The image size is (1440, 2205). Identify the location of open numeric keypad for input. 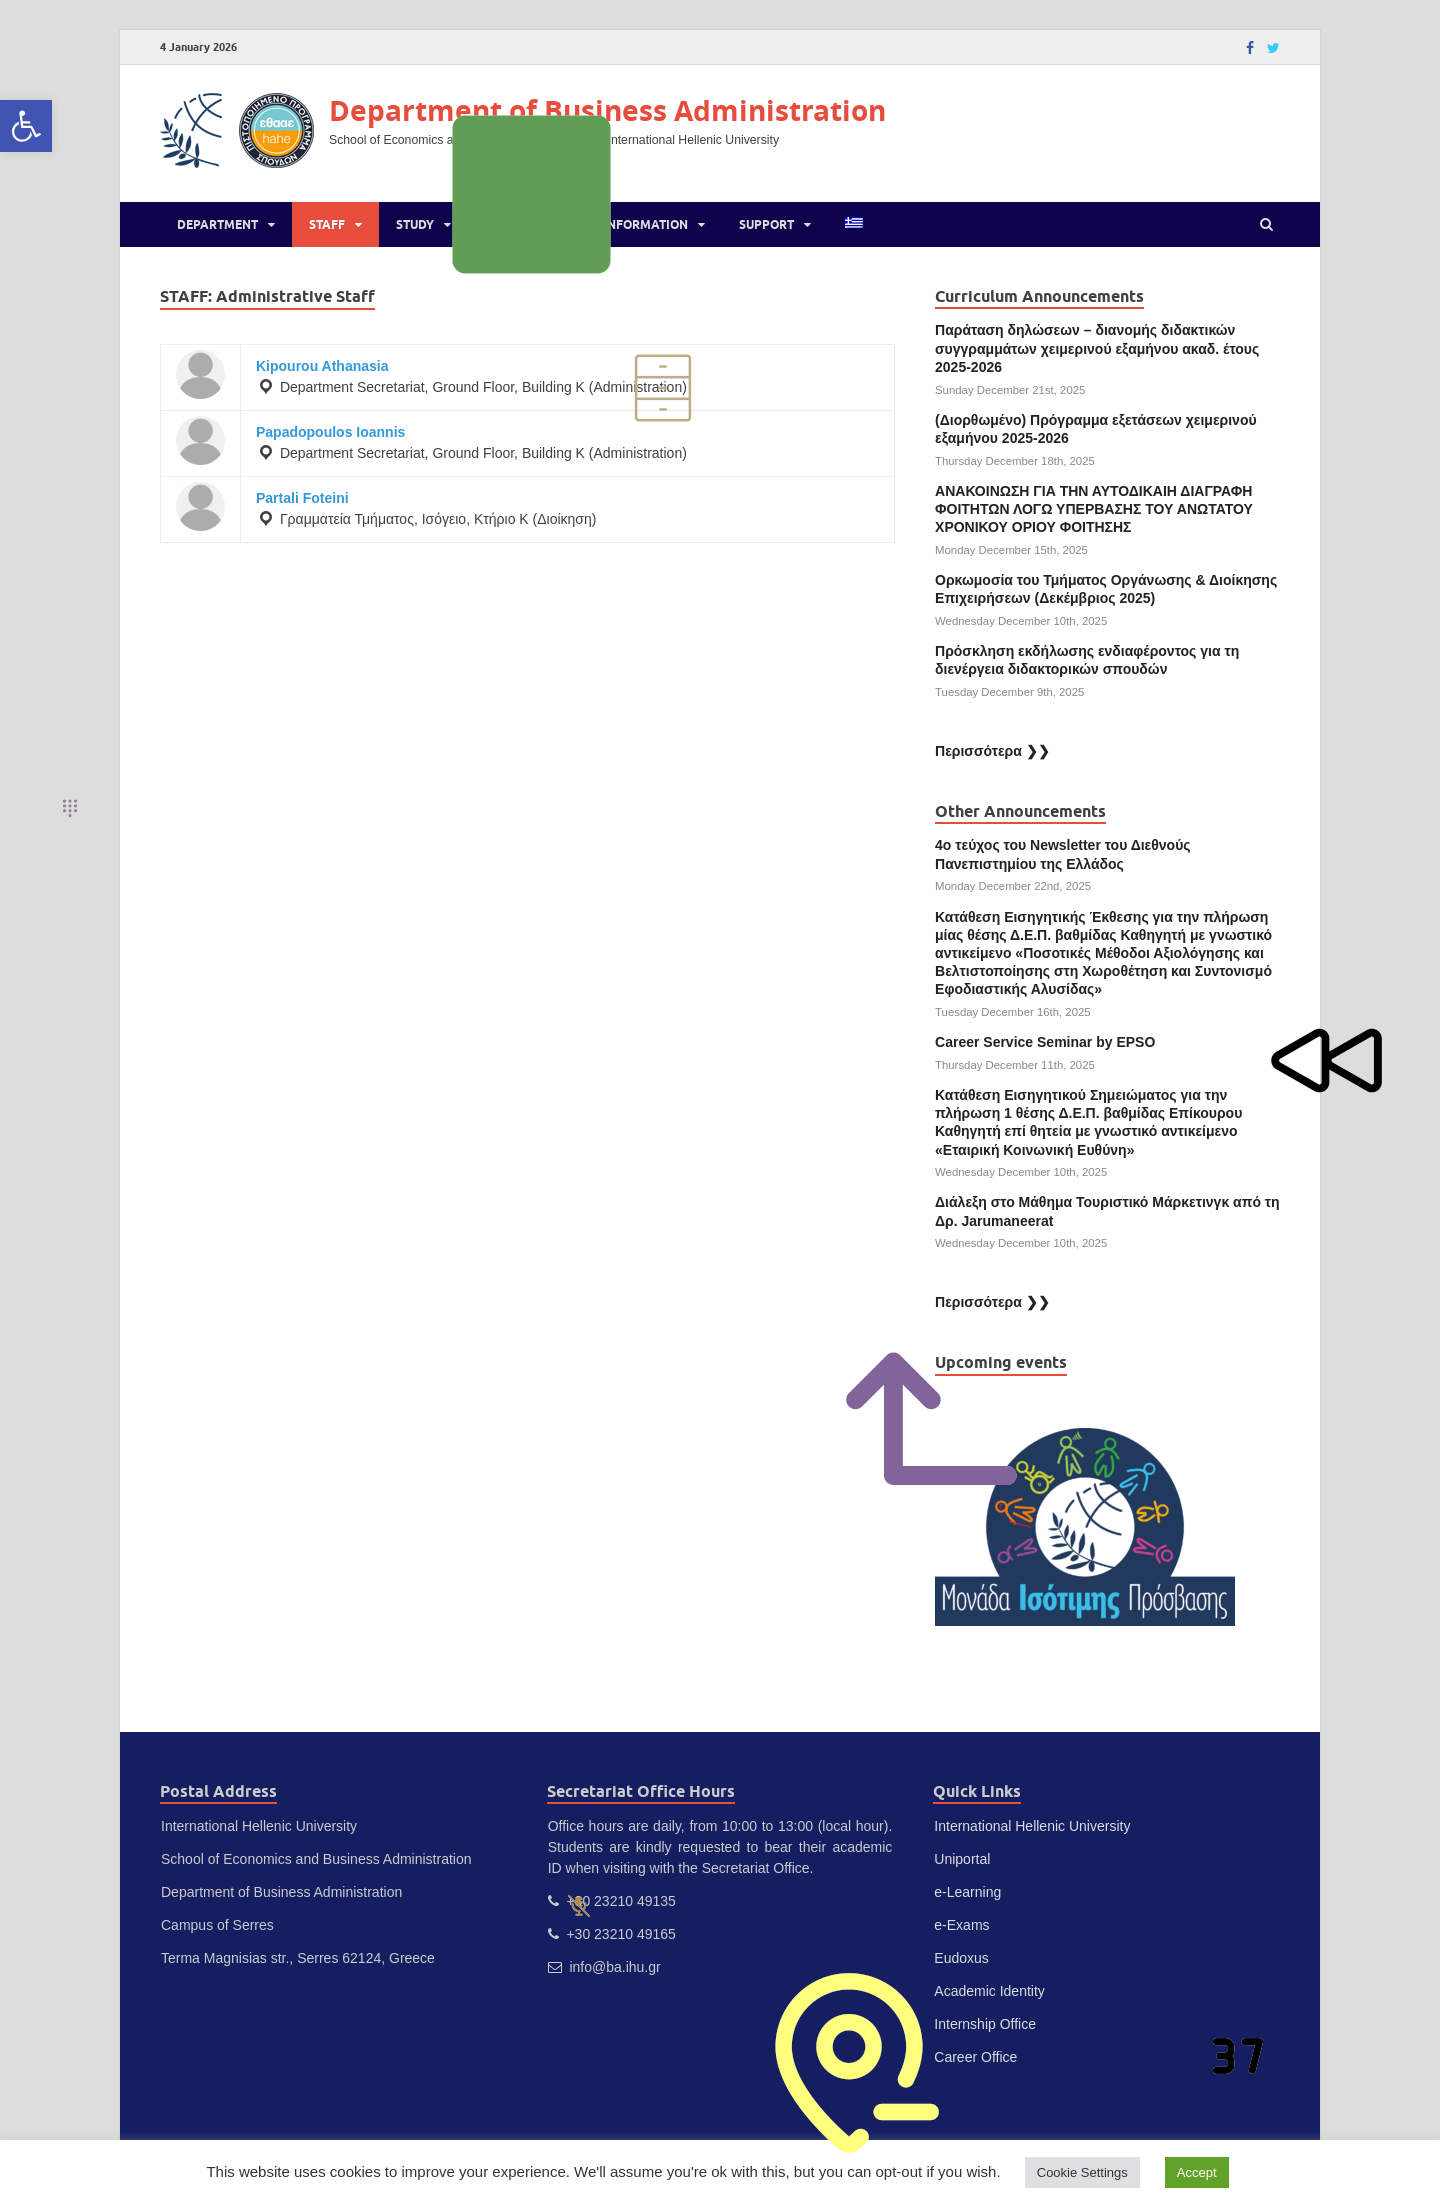
(70, 808).